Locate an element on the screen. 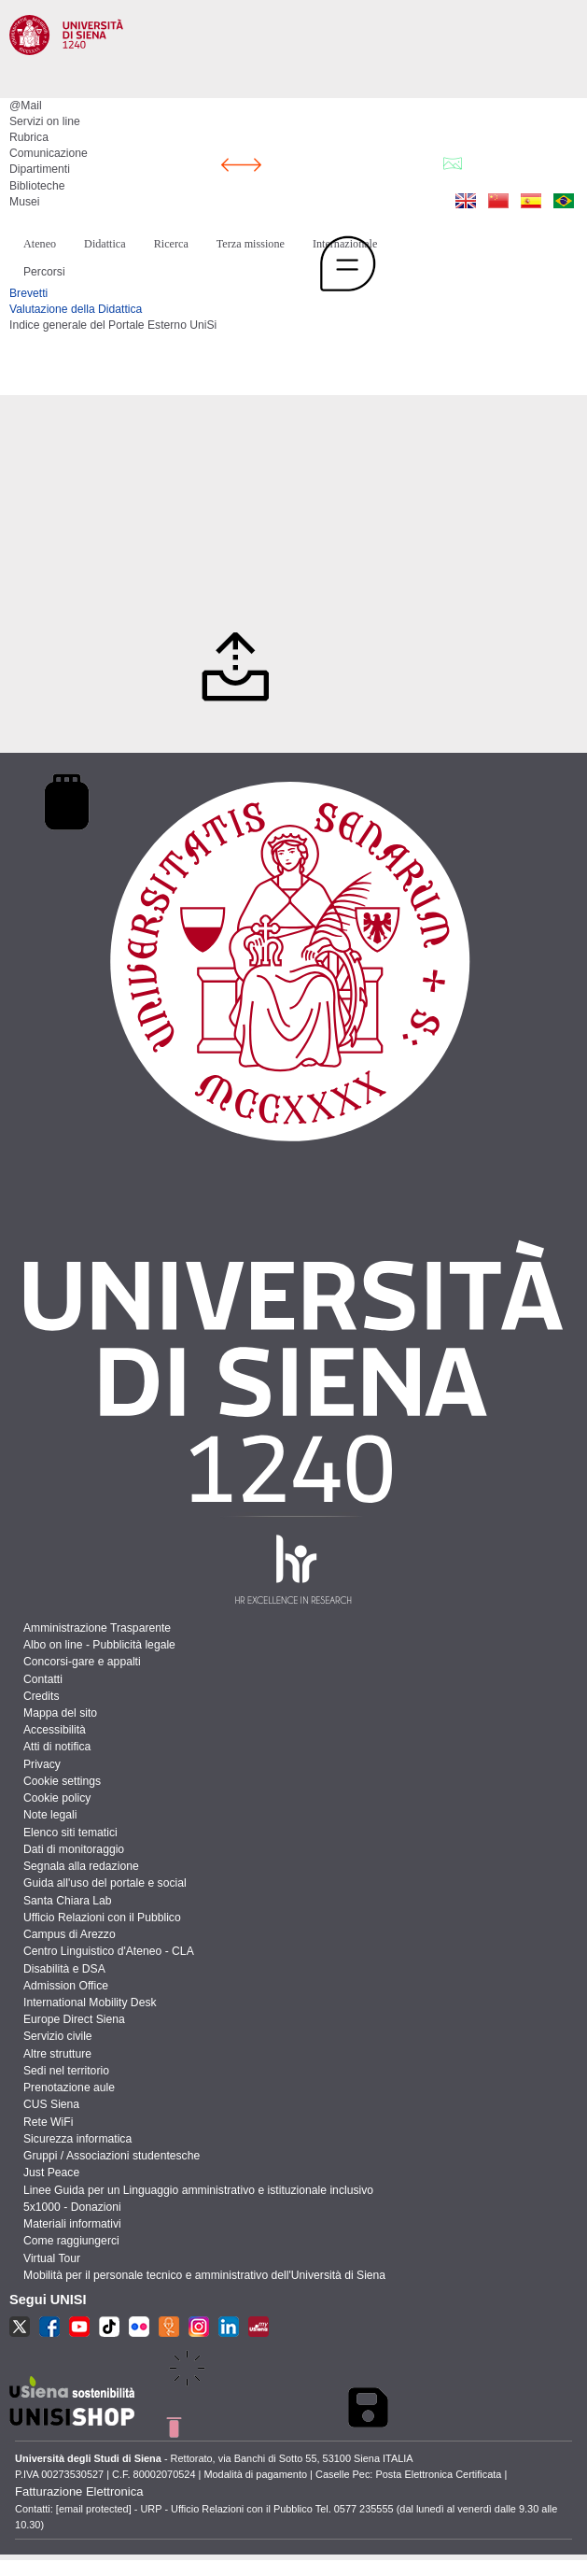 The width and height of the screenshot is (587, 2576). resize element horizontally is located at coordinates (241, 164).